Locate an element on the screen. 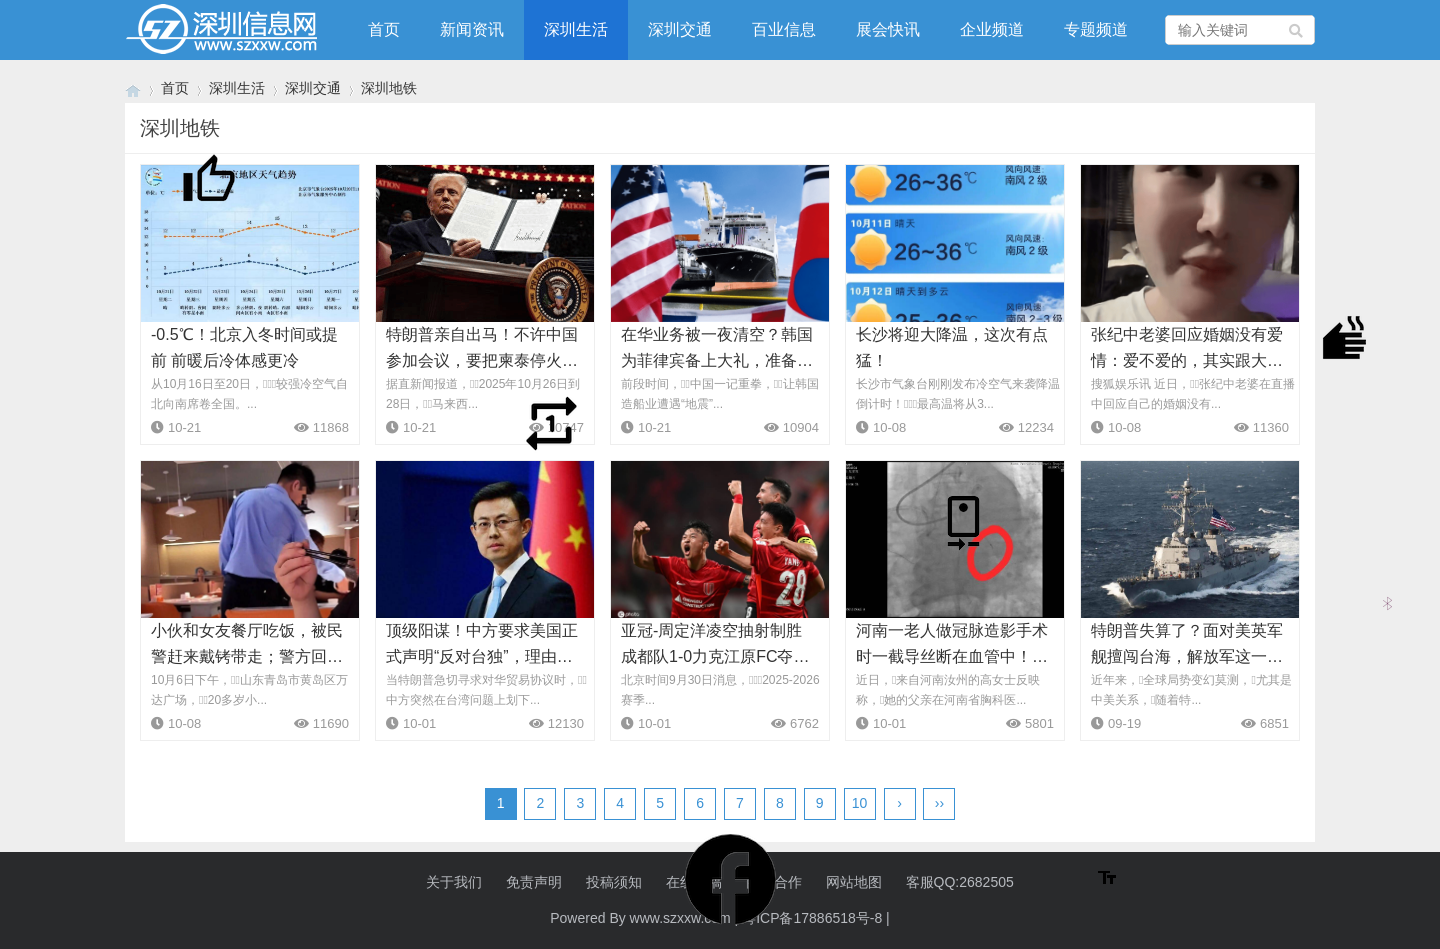  switch to rear camera is located at coordinates (963, 523).